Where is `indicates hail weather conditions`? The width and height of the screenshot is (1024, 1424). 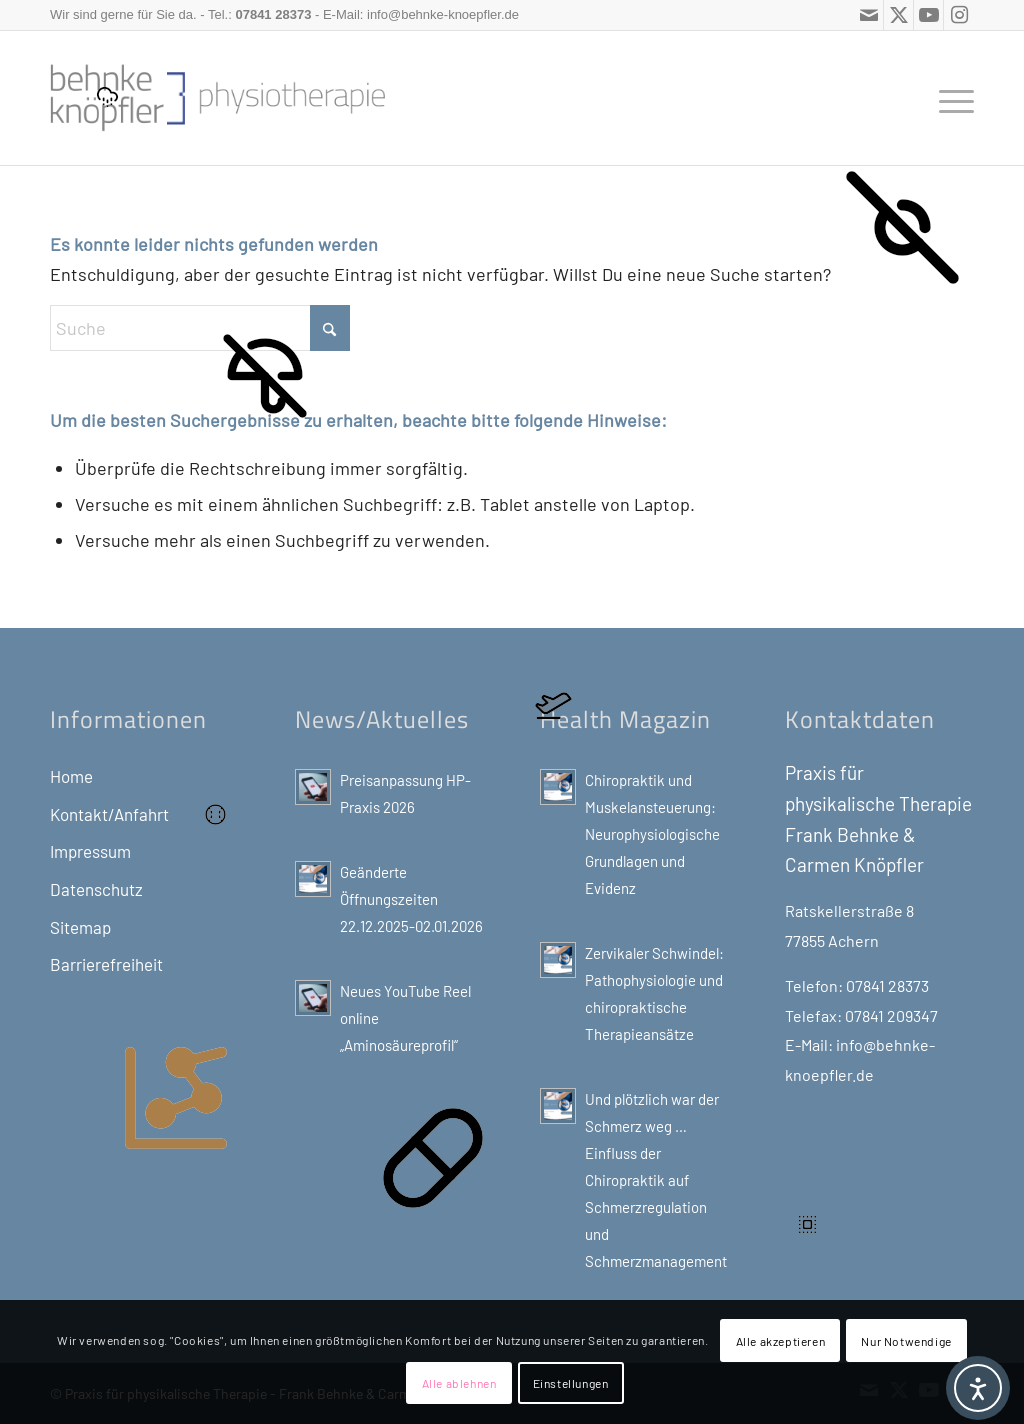
indicates hail weather conditions is located at coordinates (107, 96).